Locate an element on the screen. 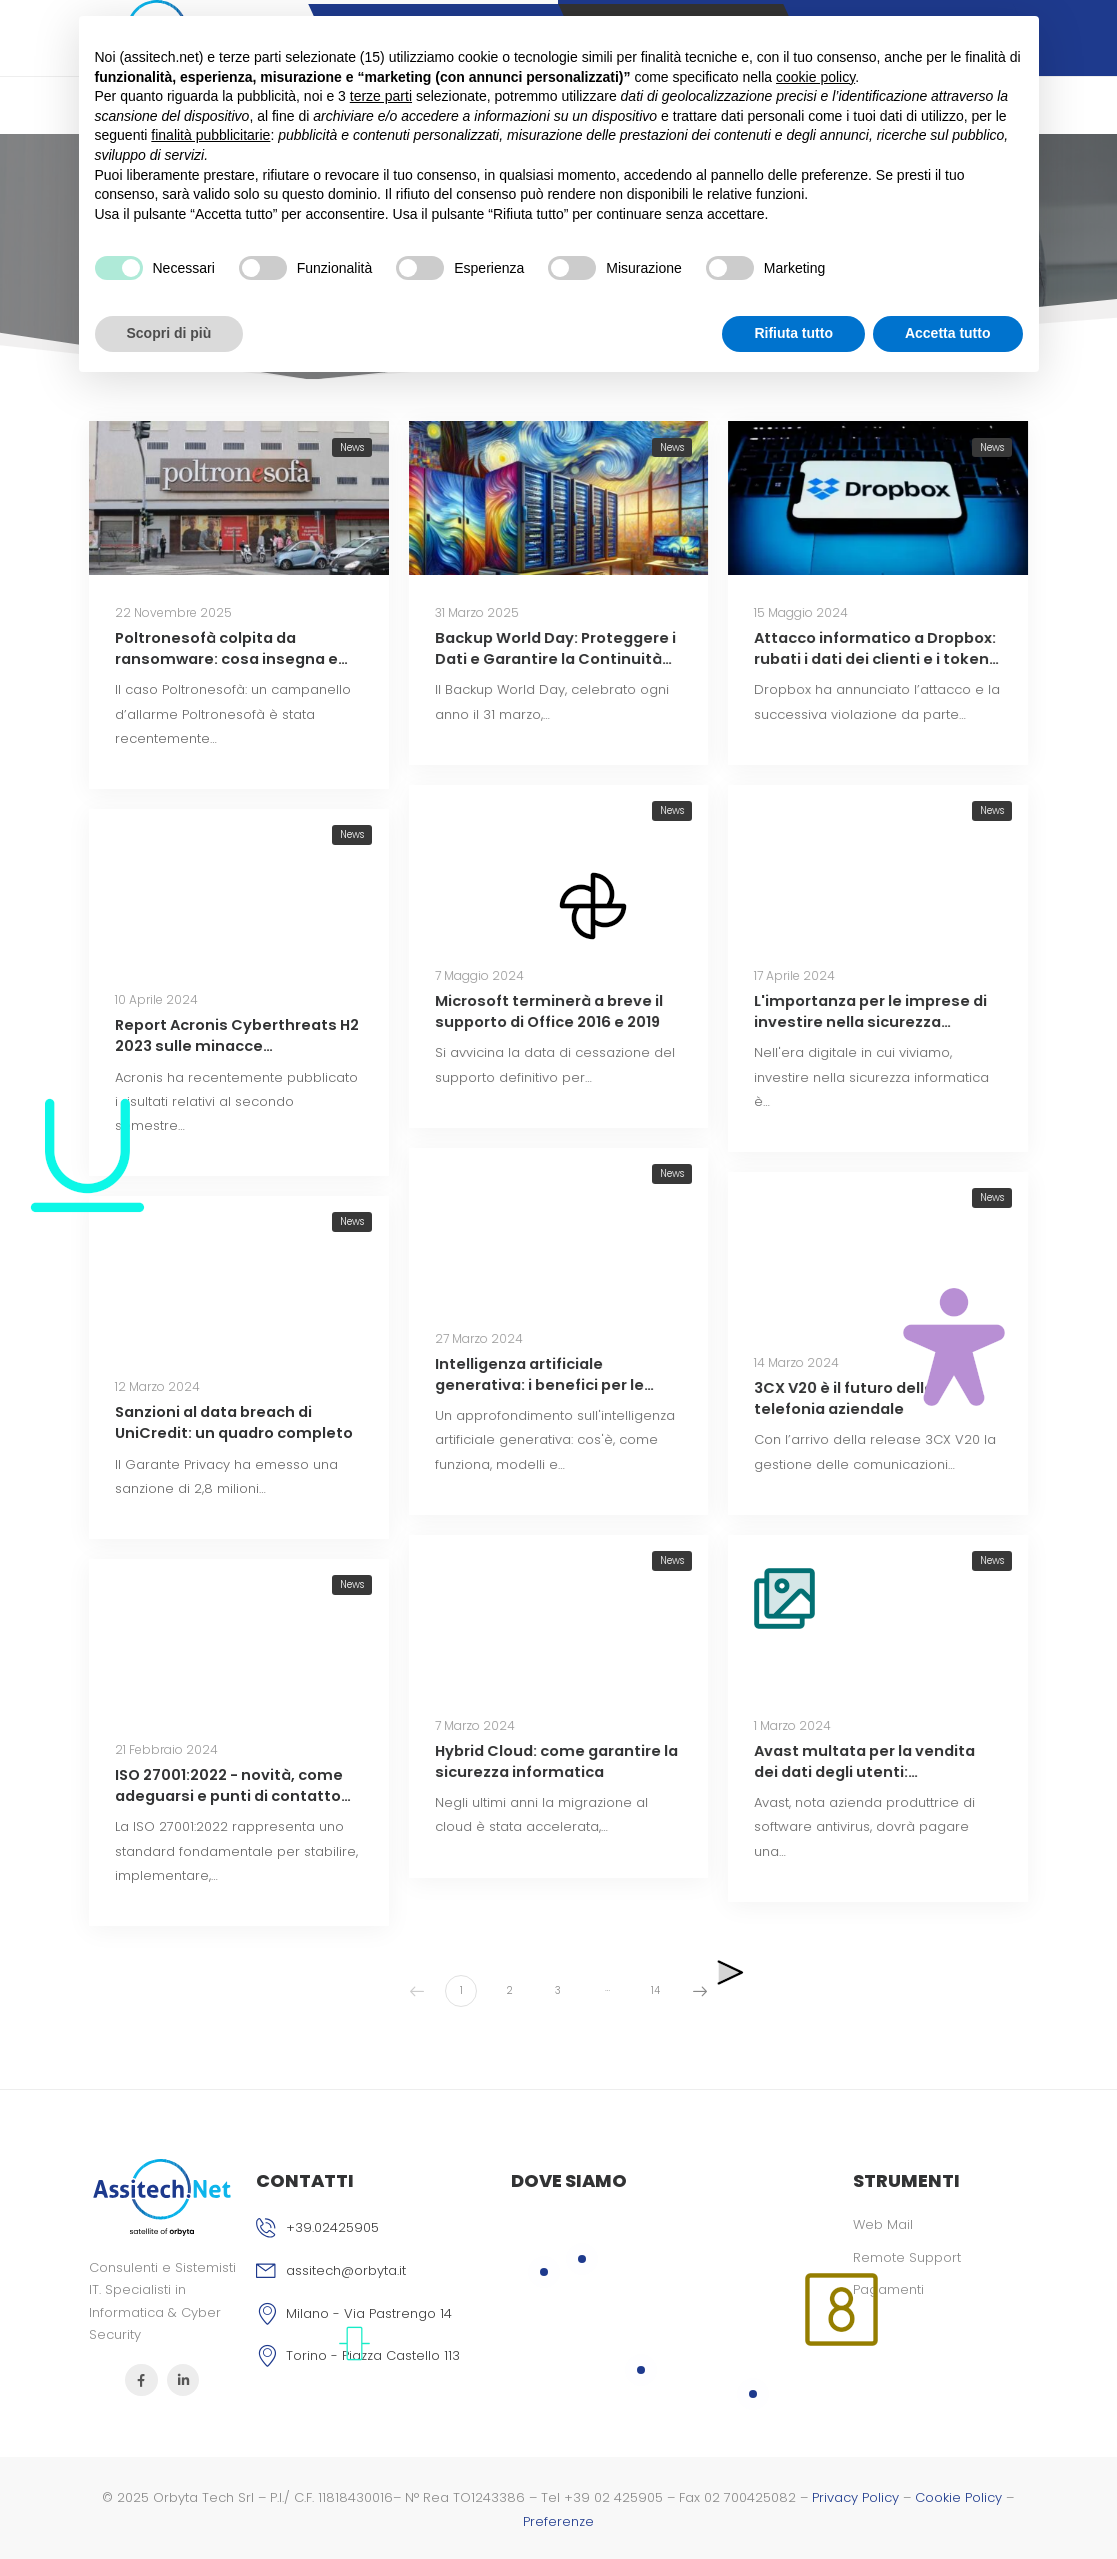 The image size is (1117, 2559). indicates item number eight in a list or sequence is located at coordinates (841, 2309).